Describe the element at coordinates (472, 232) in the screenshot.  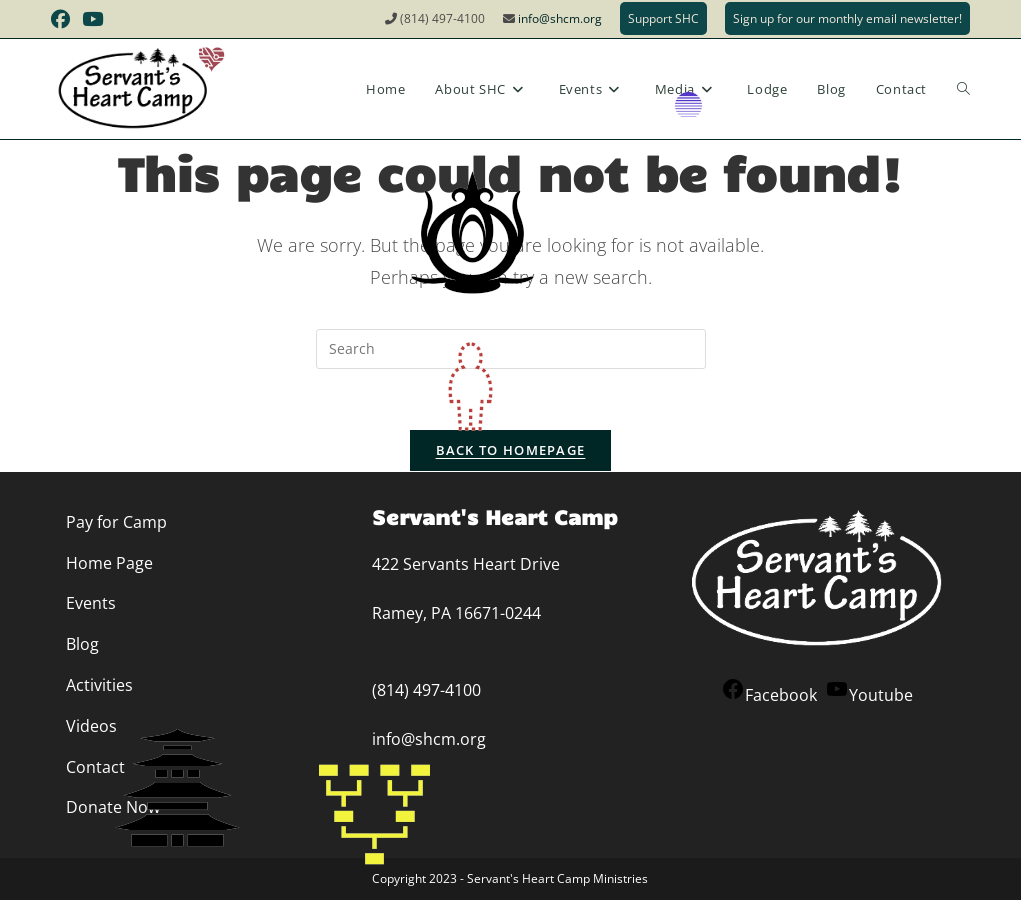
I see `decorative emblem or crest symbol` at that location.